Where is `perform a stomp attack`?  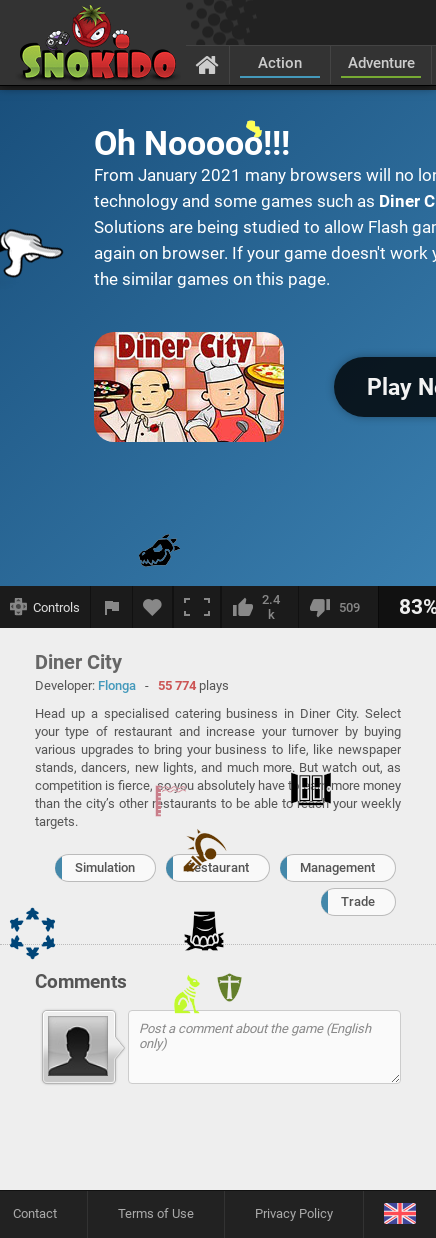 perform a stomp attack is located at coordinates (204, 931).